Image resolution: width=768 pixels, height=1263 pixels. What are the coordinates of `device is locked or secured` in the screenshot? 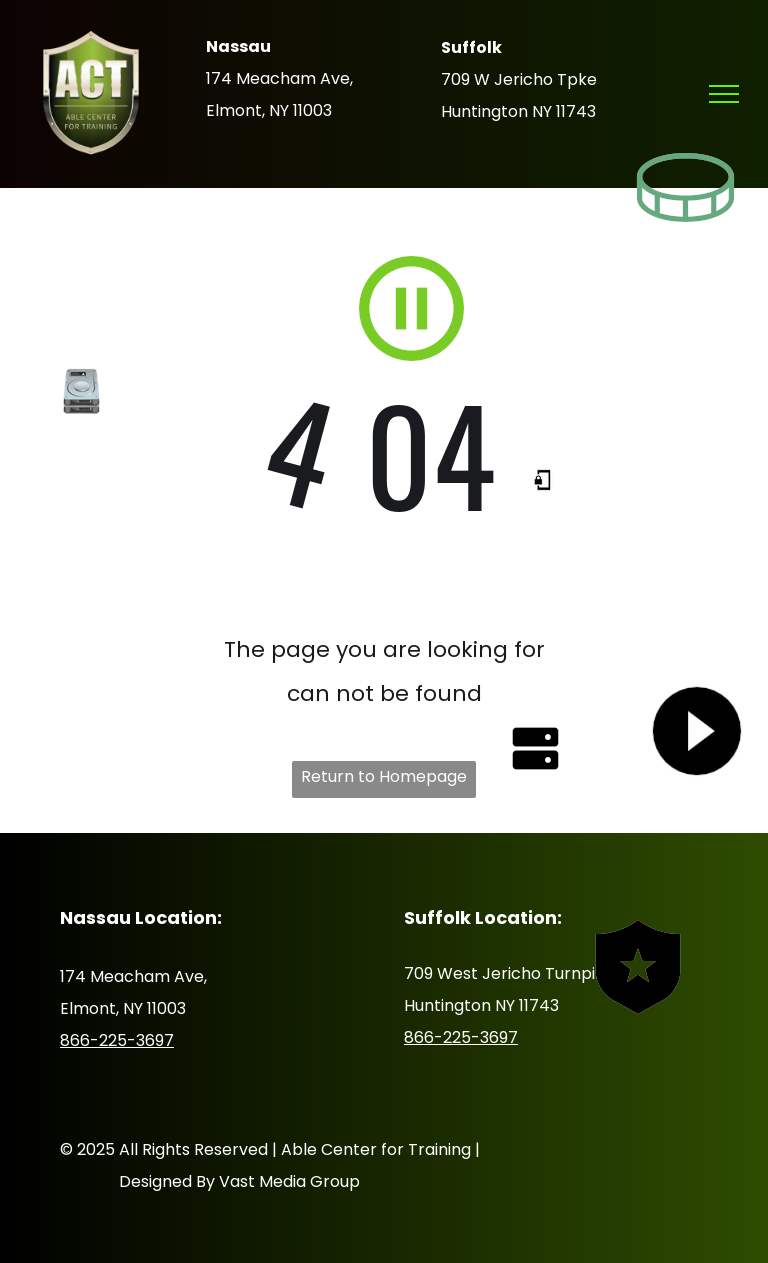 It's located at (542, 480).